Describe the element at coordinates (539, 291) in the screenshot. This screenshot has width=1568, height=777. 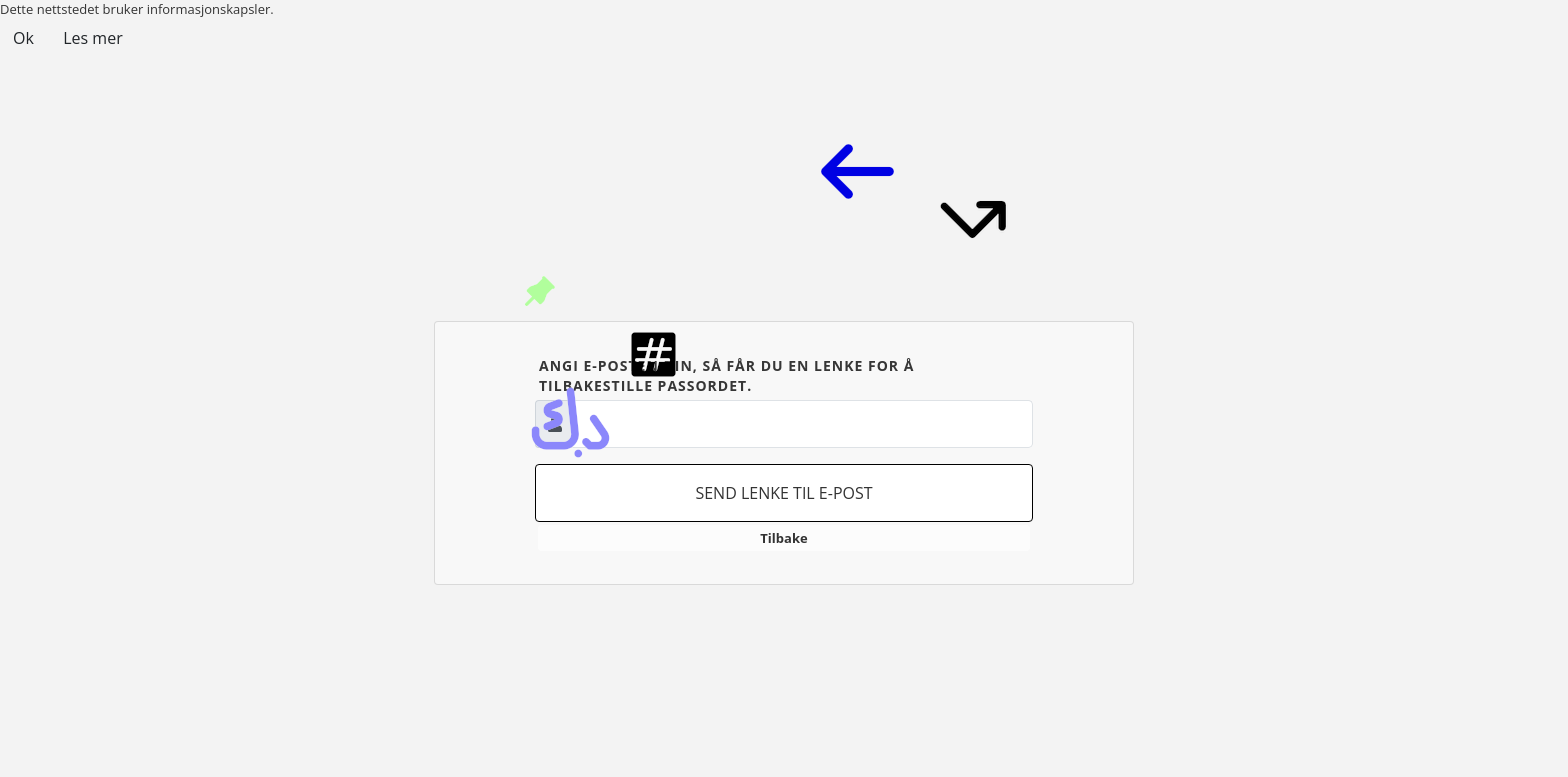
I see `pin this item to keep it visible` at that location.